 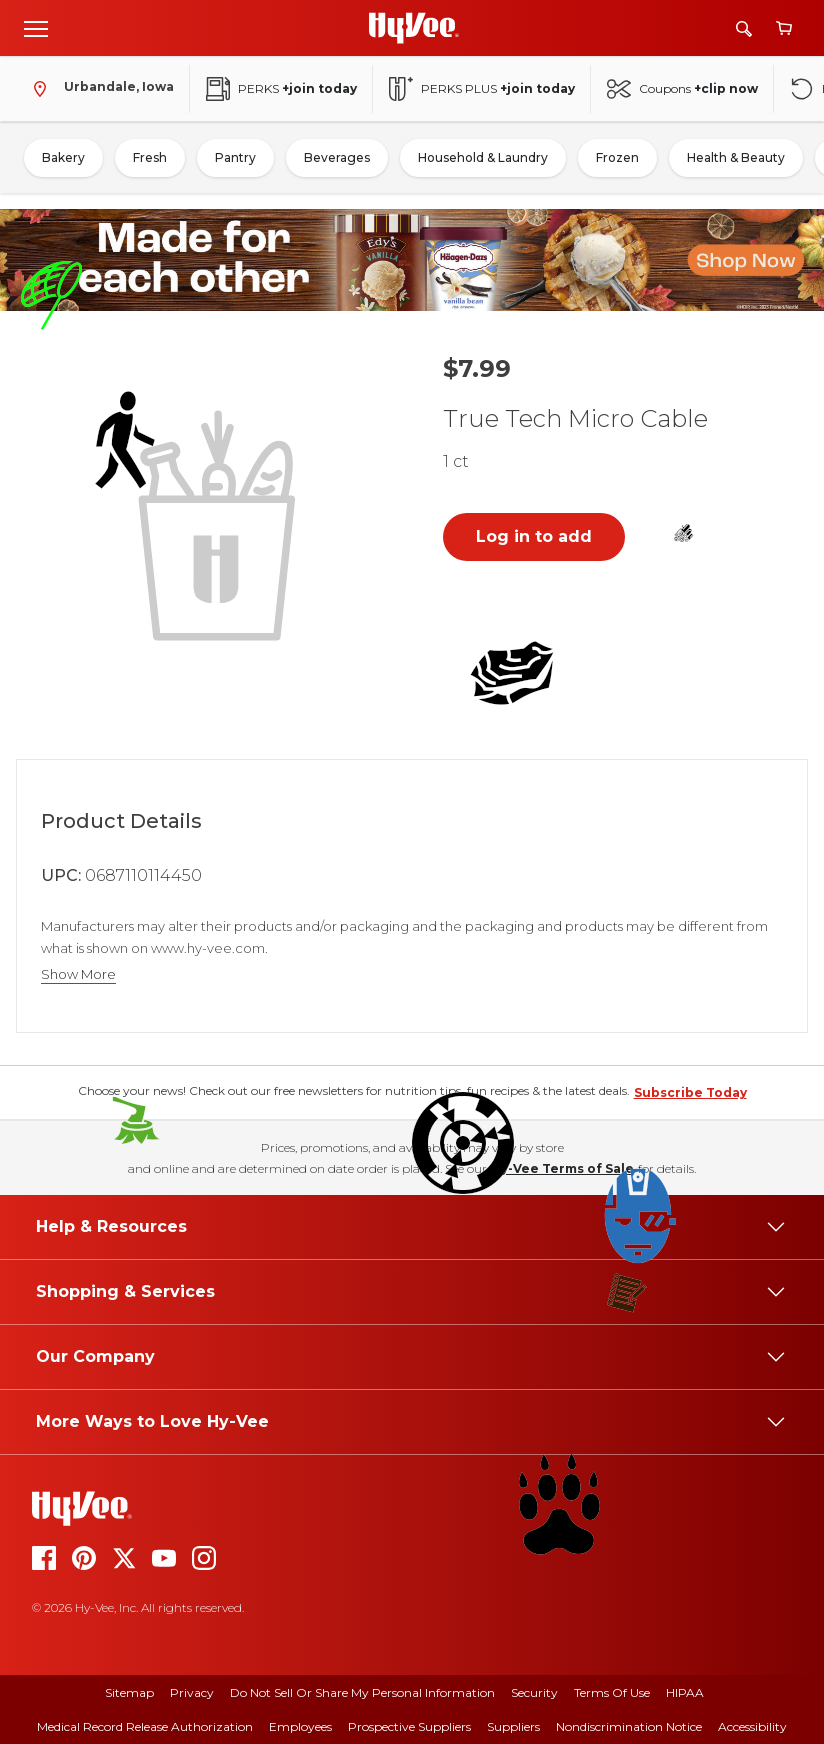 What do you see at coordinates (683, 532) in the screenshot?
I see `wood resource inventory in a crafting game` at bounding box center [683, 532].